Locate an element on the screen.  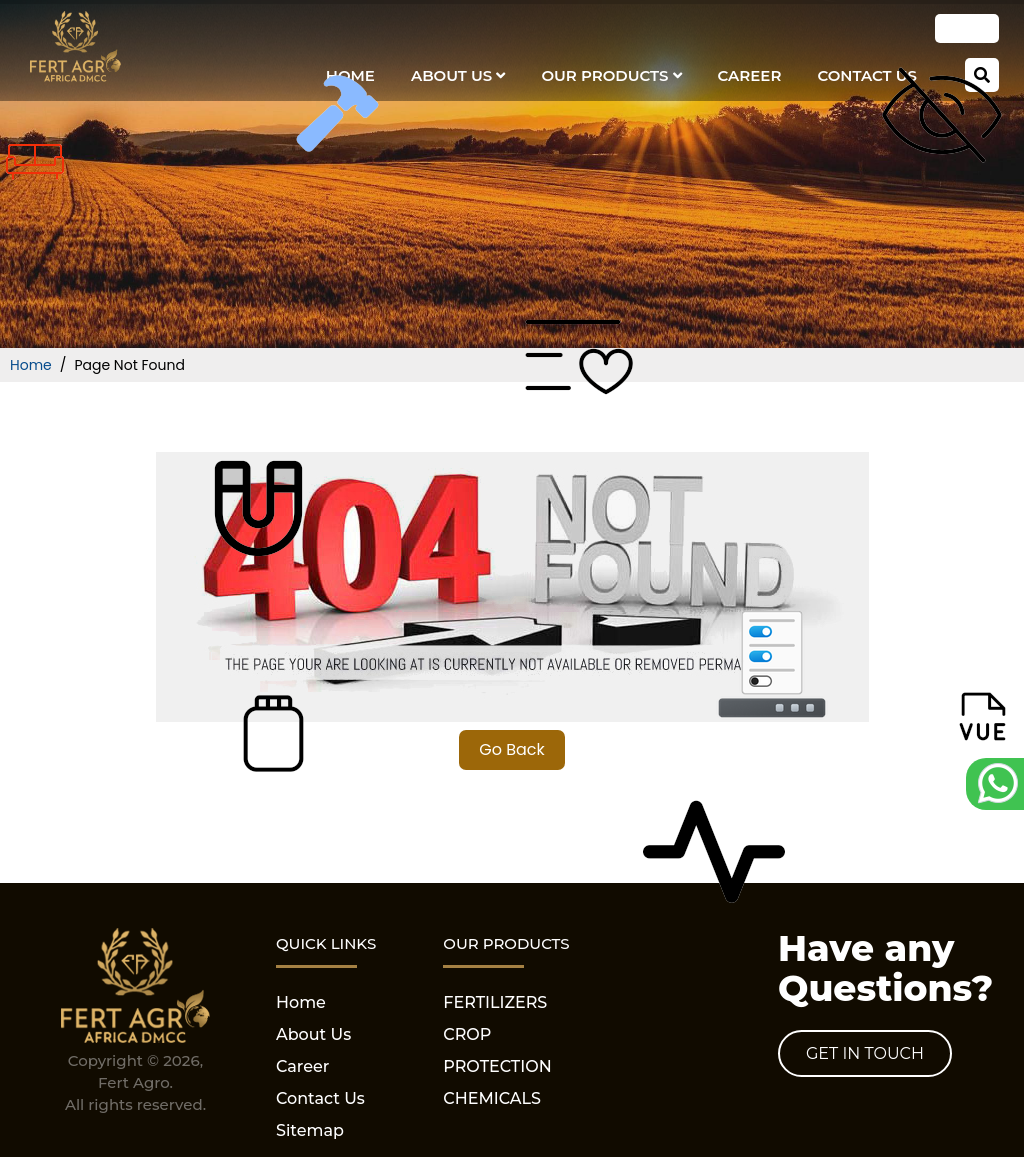
access build or developer tools is located at coordinates (337, 113).